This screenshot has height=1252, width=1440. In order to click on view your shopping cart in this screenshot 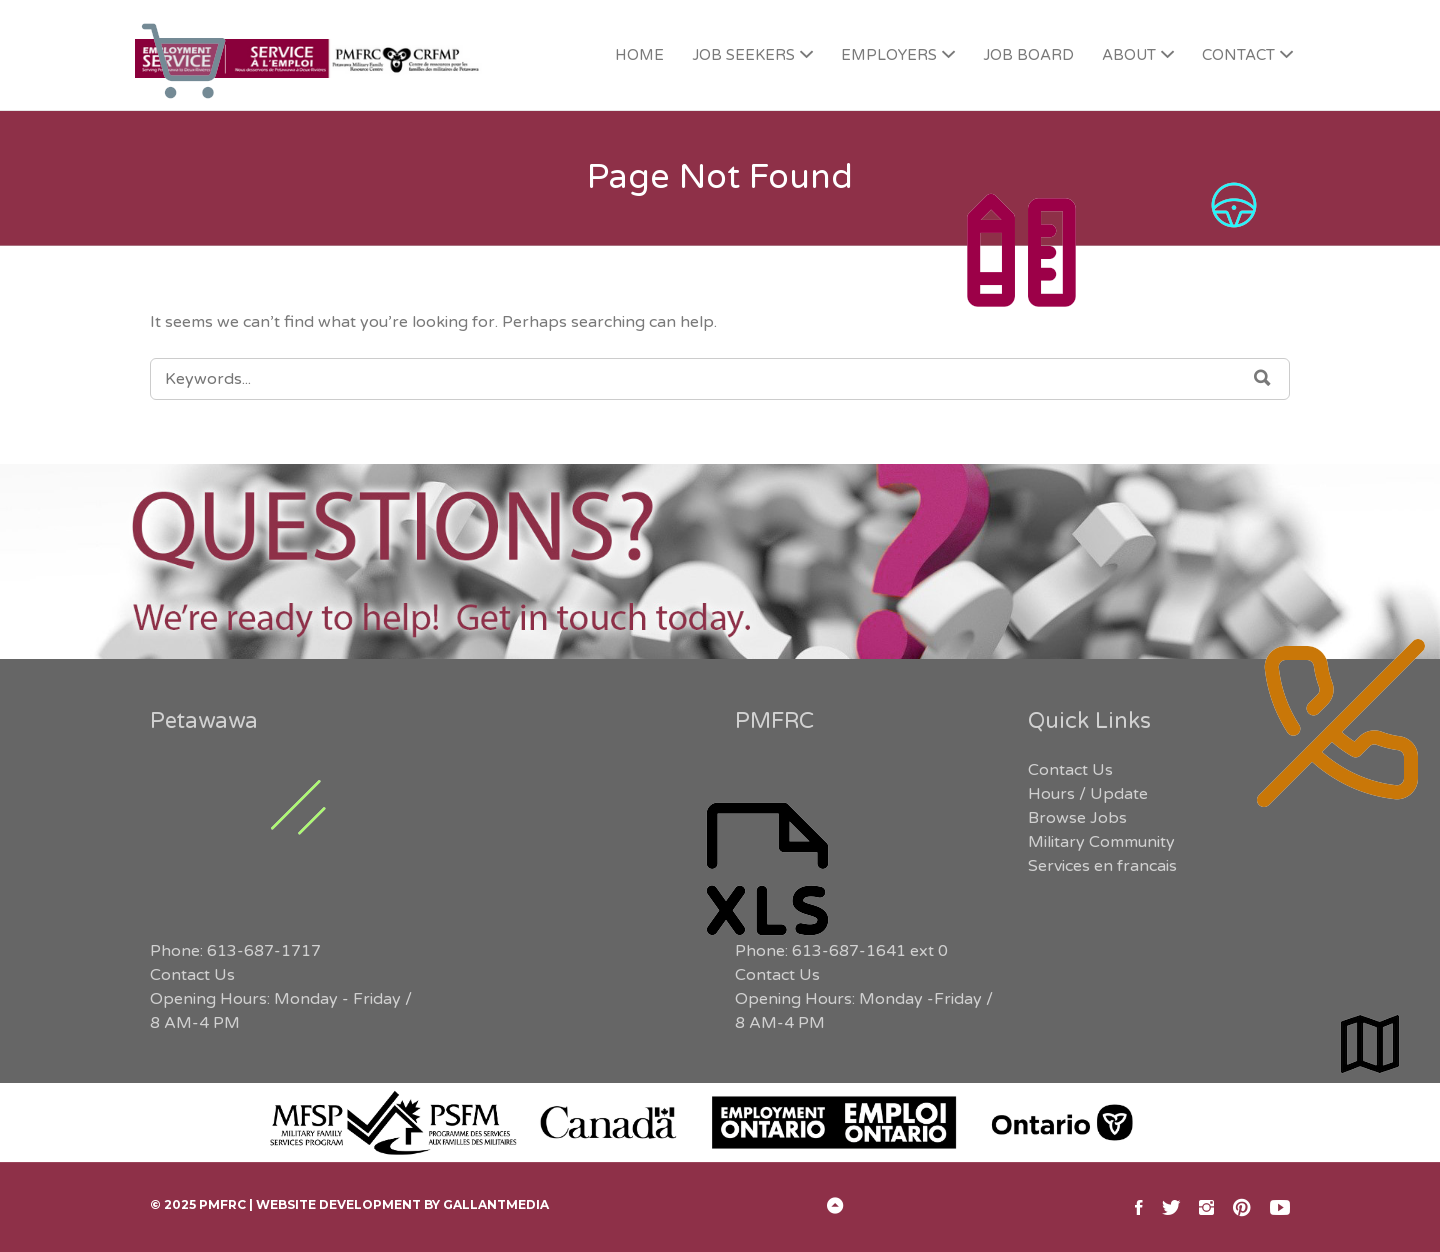, I will do `click(185, 61)`.